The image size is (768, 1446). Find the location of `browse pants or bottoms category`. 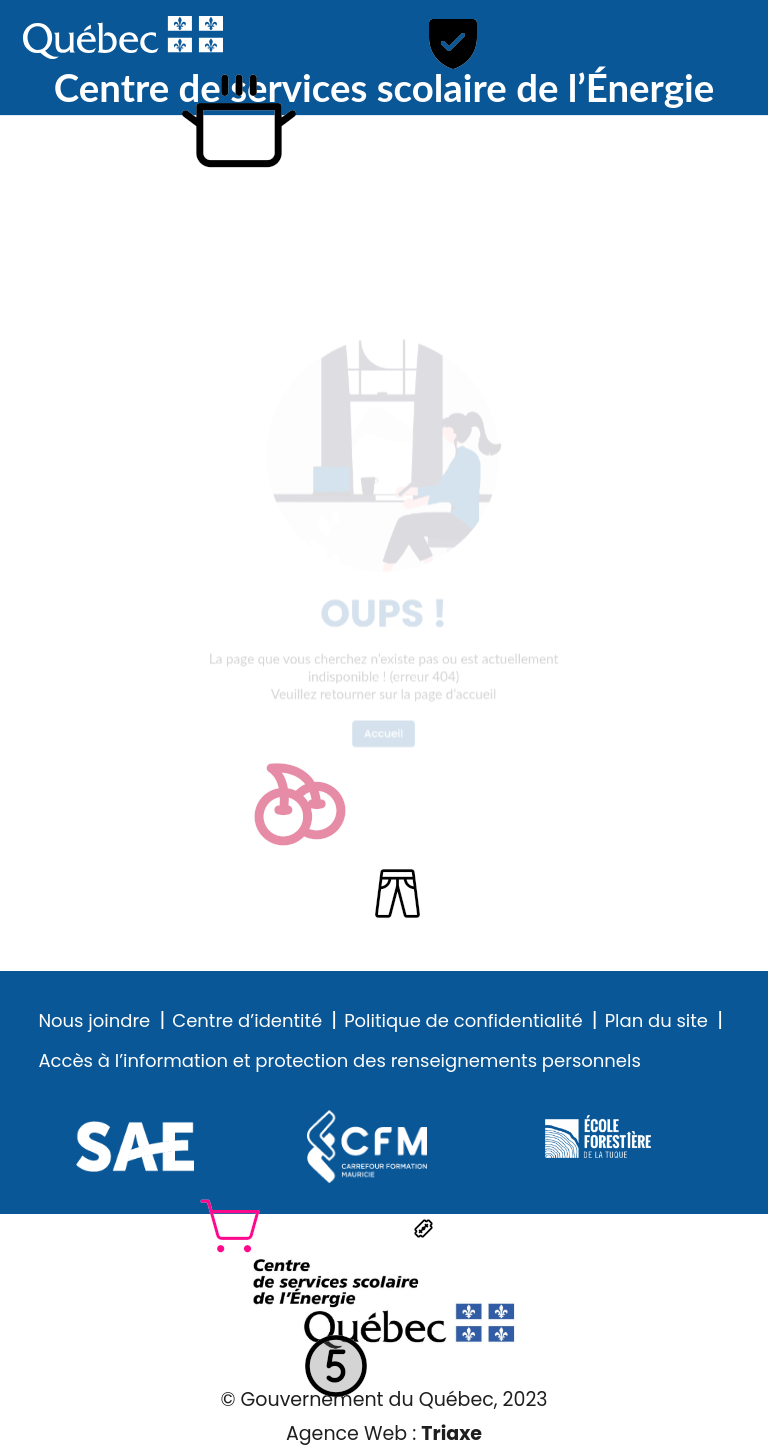

browse pants or bottoms category is located at coordinates (397, 893).